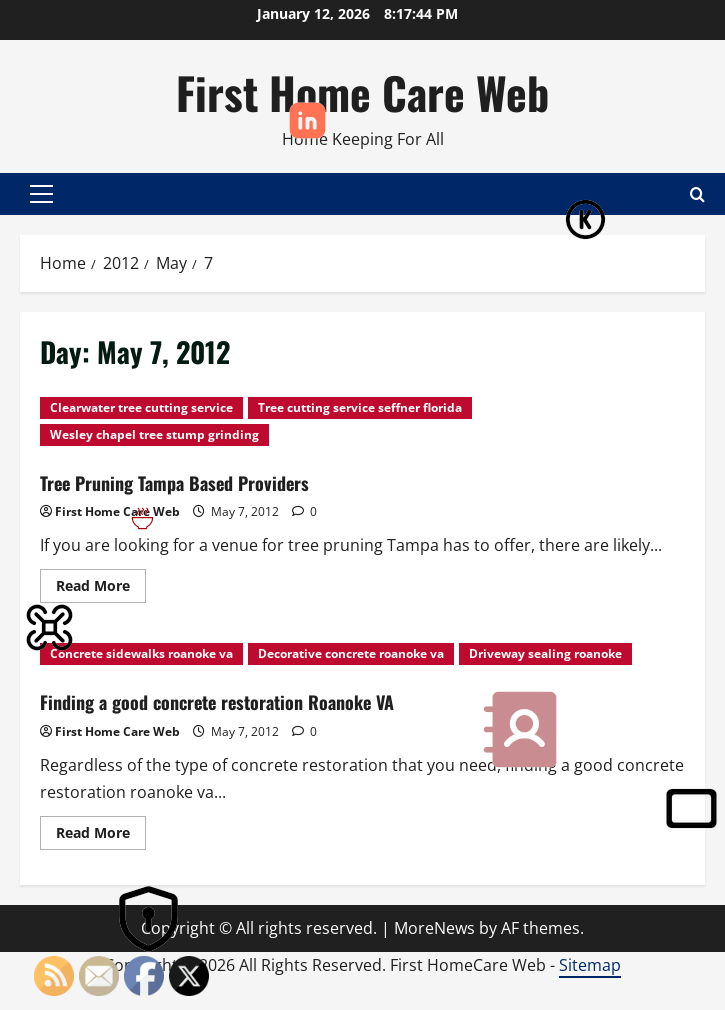  Describe the element at coordinates (49, 627) in the screenshot. I see `access drone controls` at that location.